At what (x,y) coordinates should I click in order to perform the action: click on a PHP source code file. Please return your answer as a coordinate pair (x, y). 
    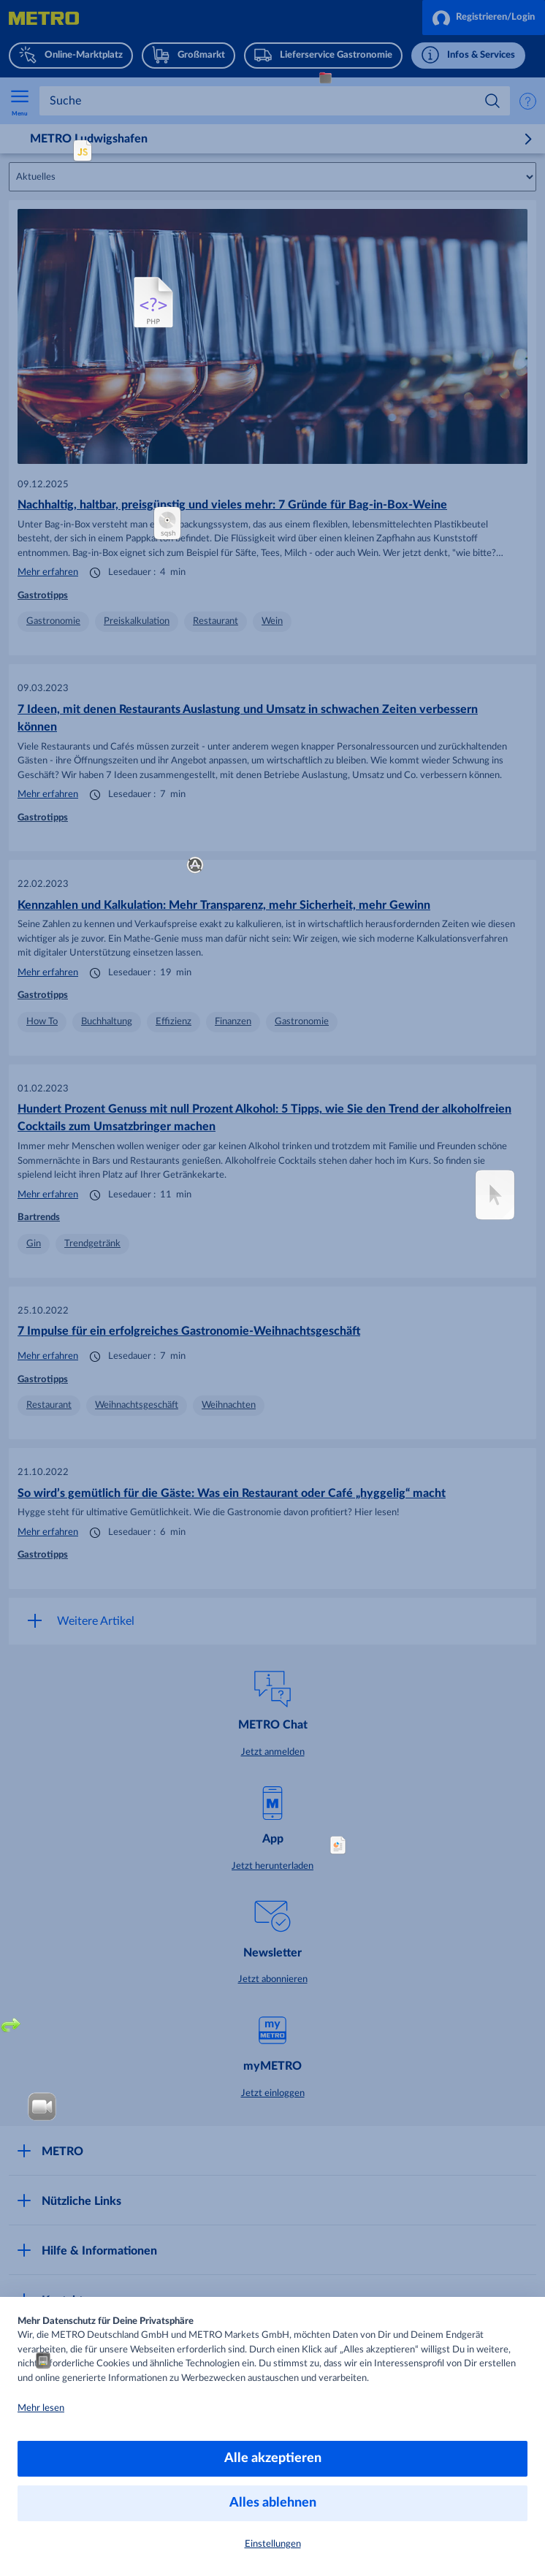
    Looking at the image, I should click on (153, 303).